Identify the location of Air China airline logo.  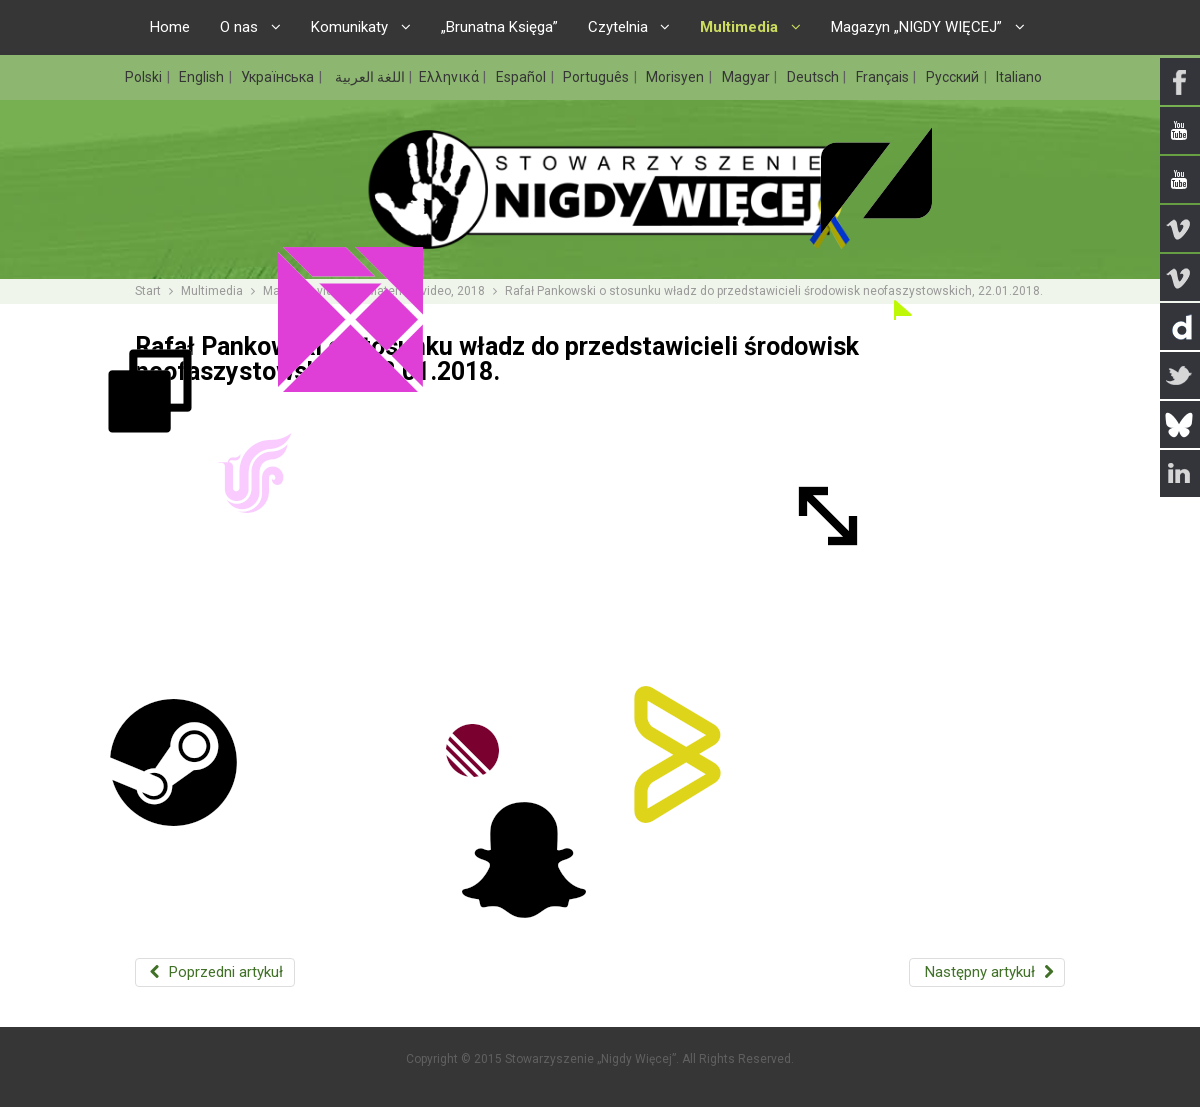
(255, 473).